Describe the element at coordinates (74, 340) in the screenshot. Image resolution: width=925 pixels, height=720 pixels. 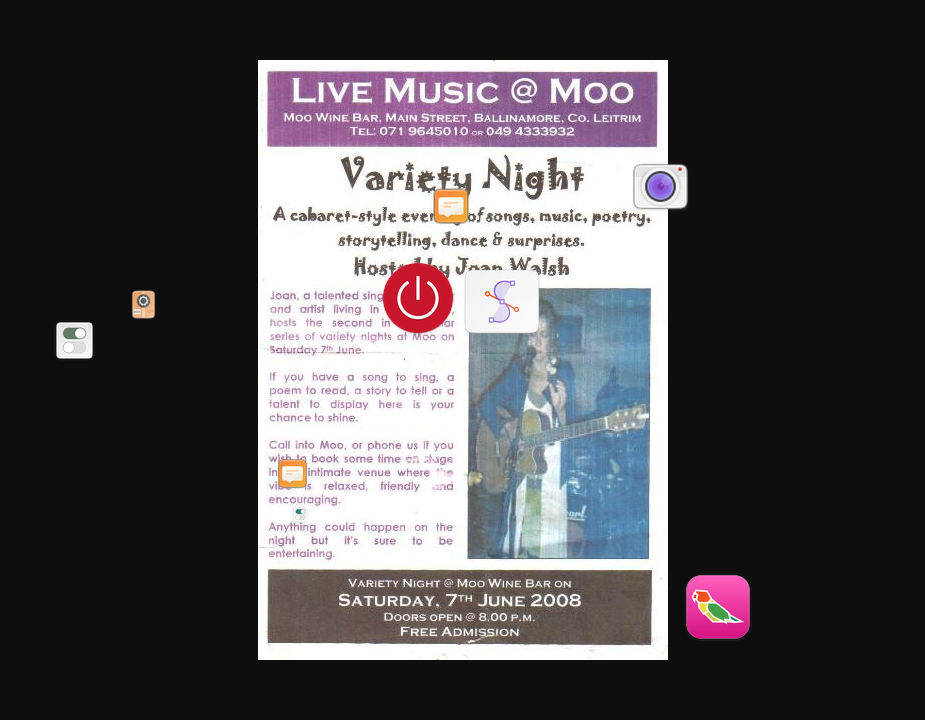
I see `open system settings or preferences` at that location.